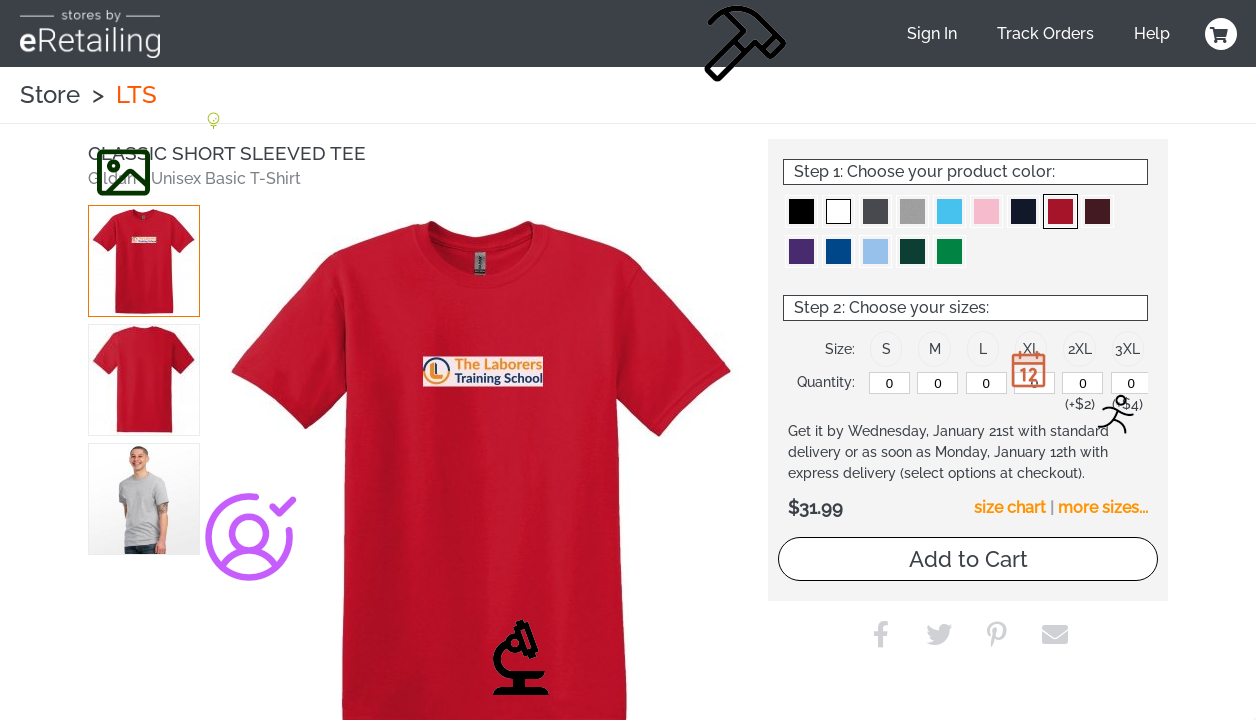  Describe the element at coordinates (1116, 413) in the screenshot. I see `start a running or fitness activity` at that location.